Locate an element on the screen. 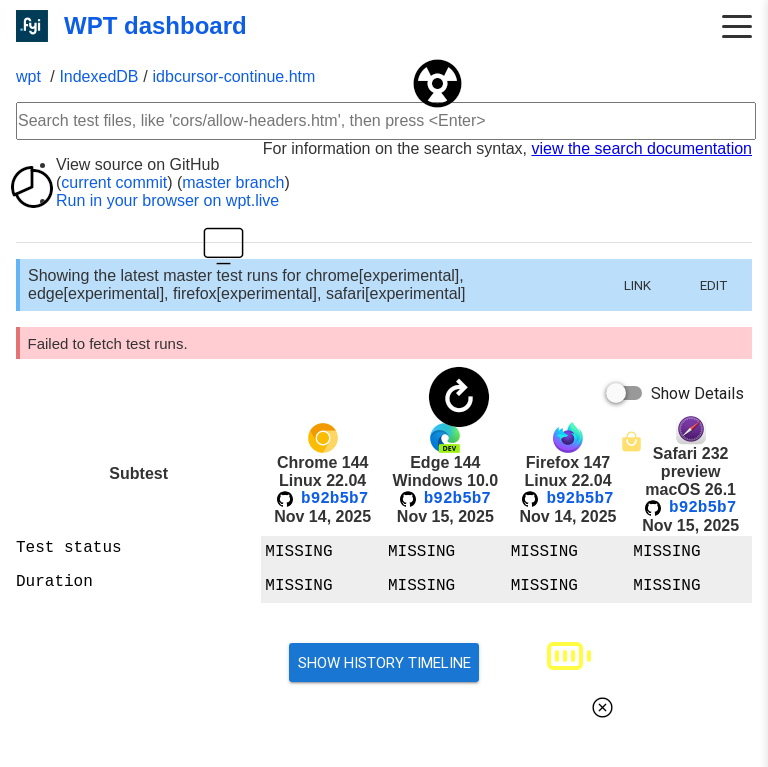 This screenshot has width=768, height=767. close or dismiss a dialog is located at coordinates (602, 707).